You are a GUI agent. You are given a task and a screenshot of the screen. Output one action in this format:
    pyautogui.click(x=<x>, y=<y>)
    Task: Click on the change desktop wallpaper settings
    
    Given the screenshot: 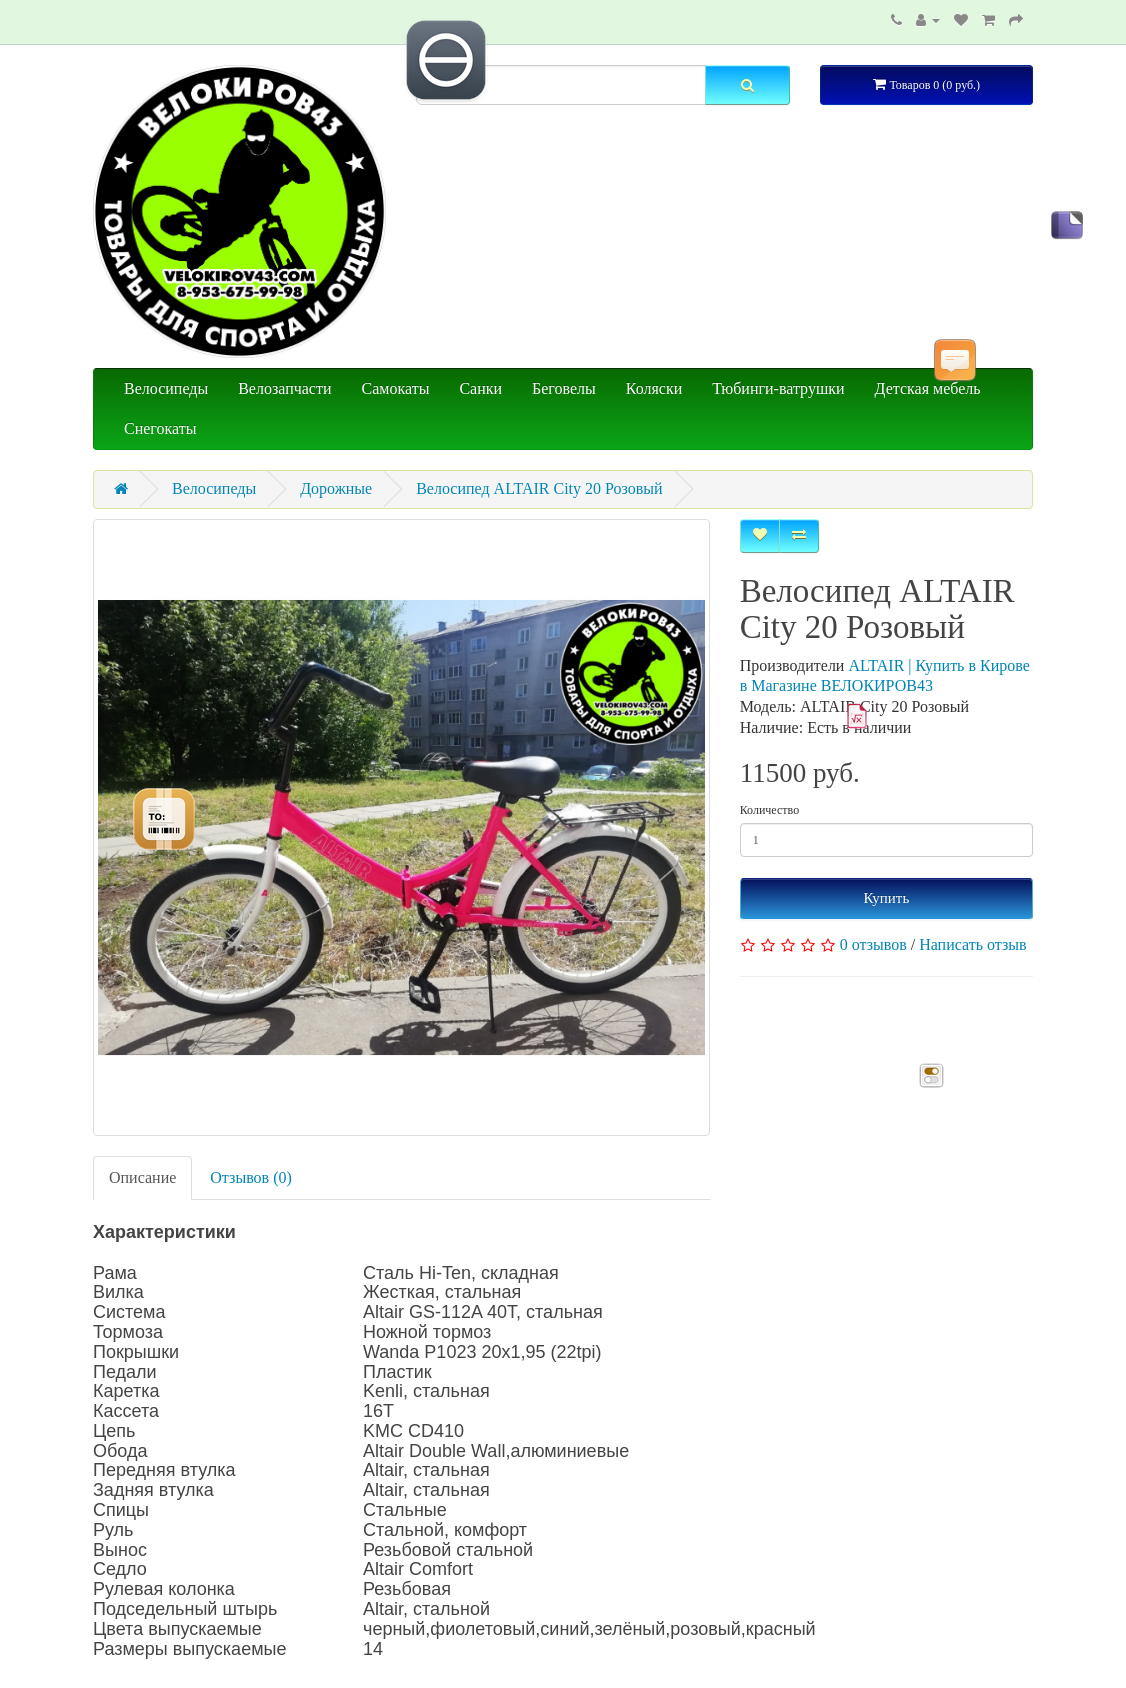 What is the action you would take?
    pyautogui.click(x=1067, y=224)
    